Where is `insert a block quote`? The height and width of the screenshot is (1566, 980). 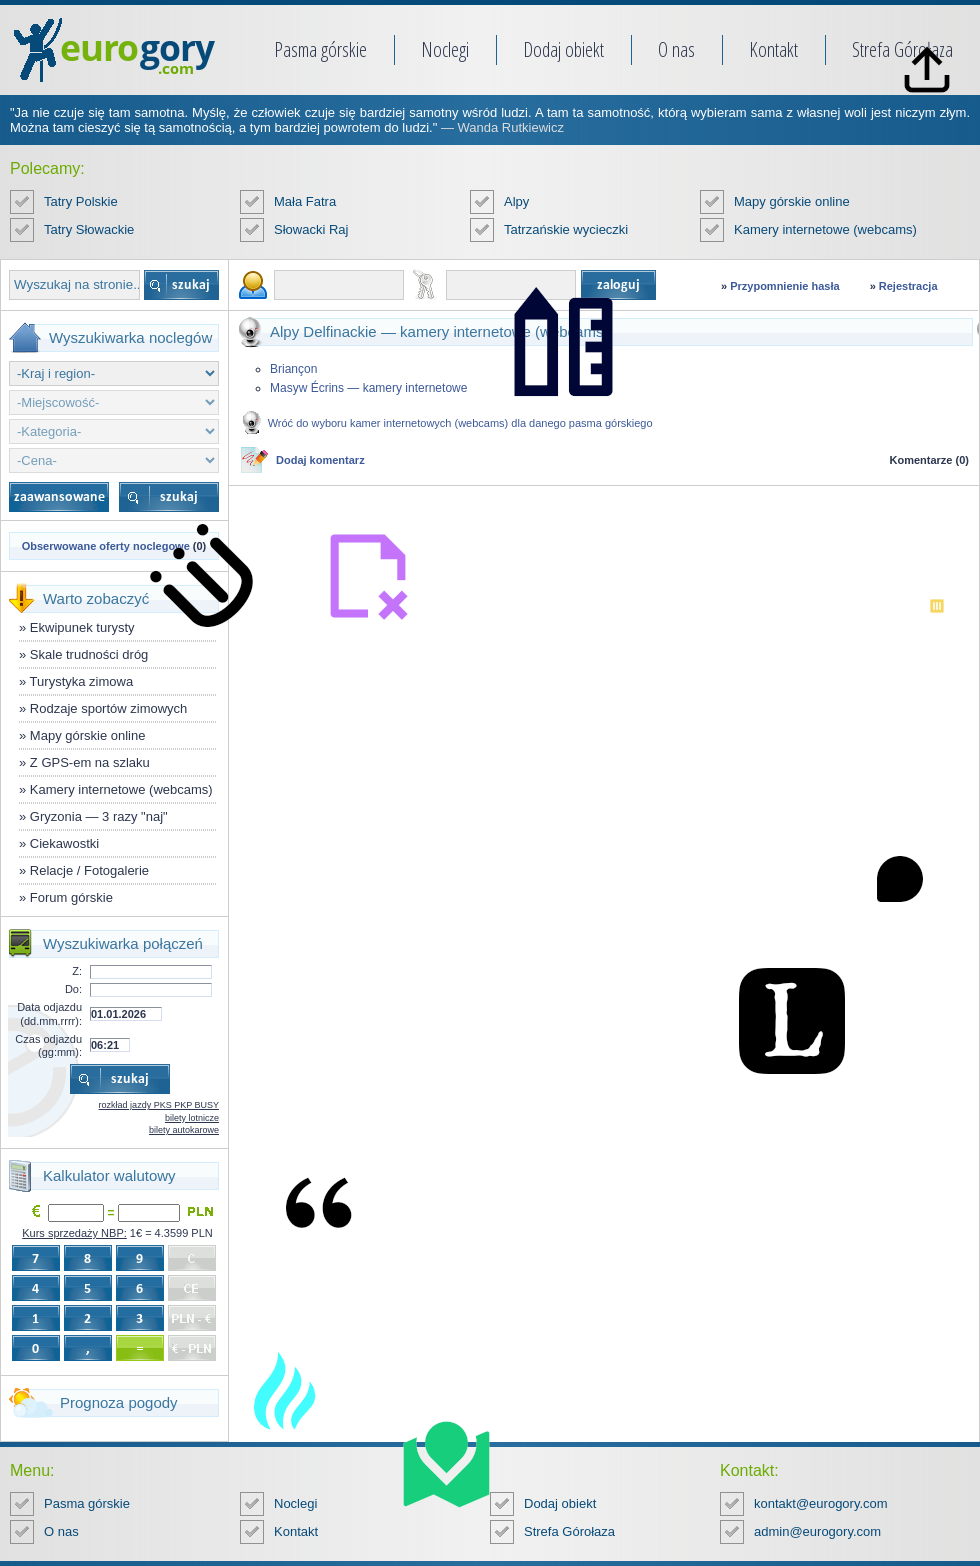
insert a block quote is located at coordinates (319, 1204).